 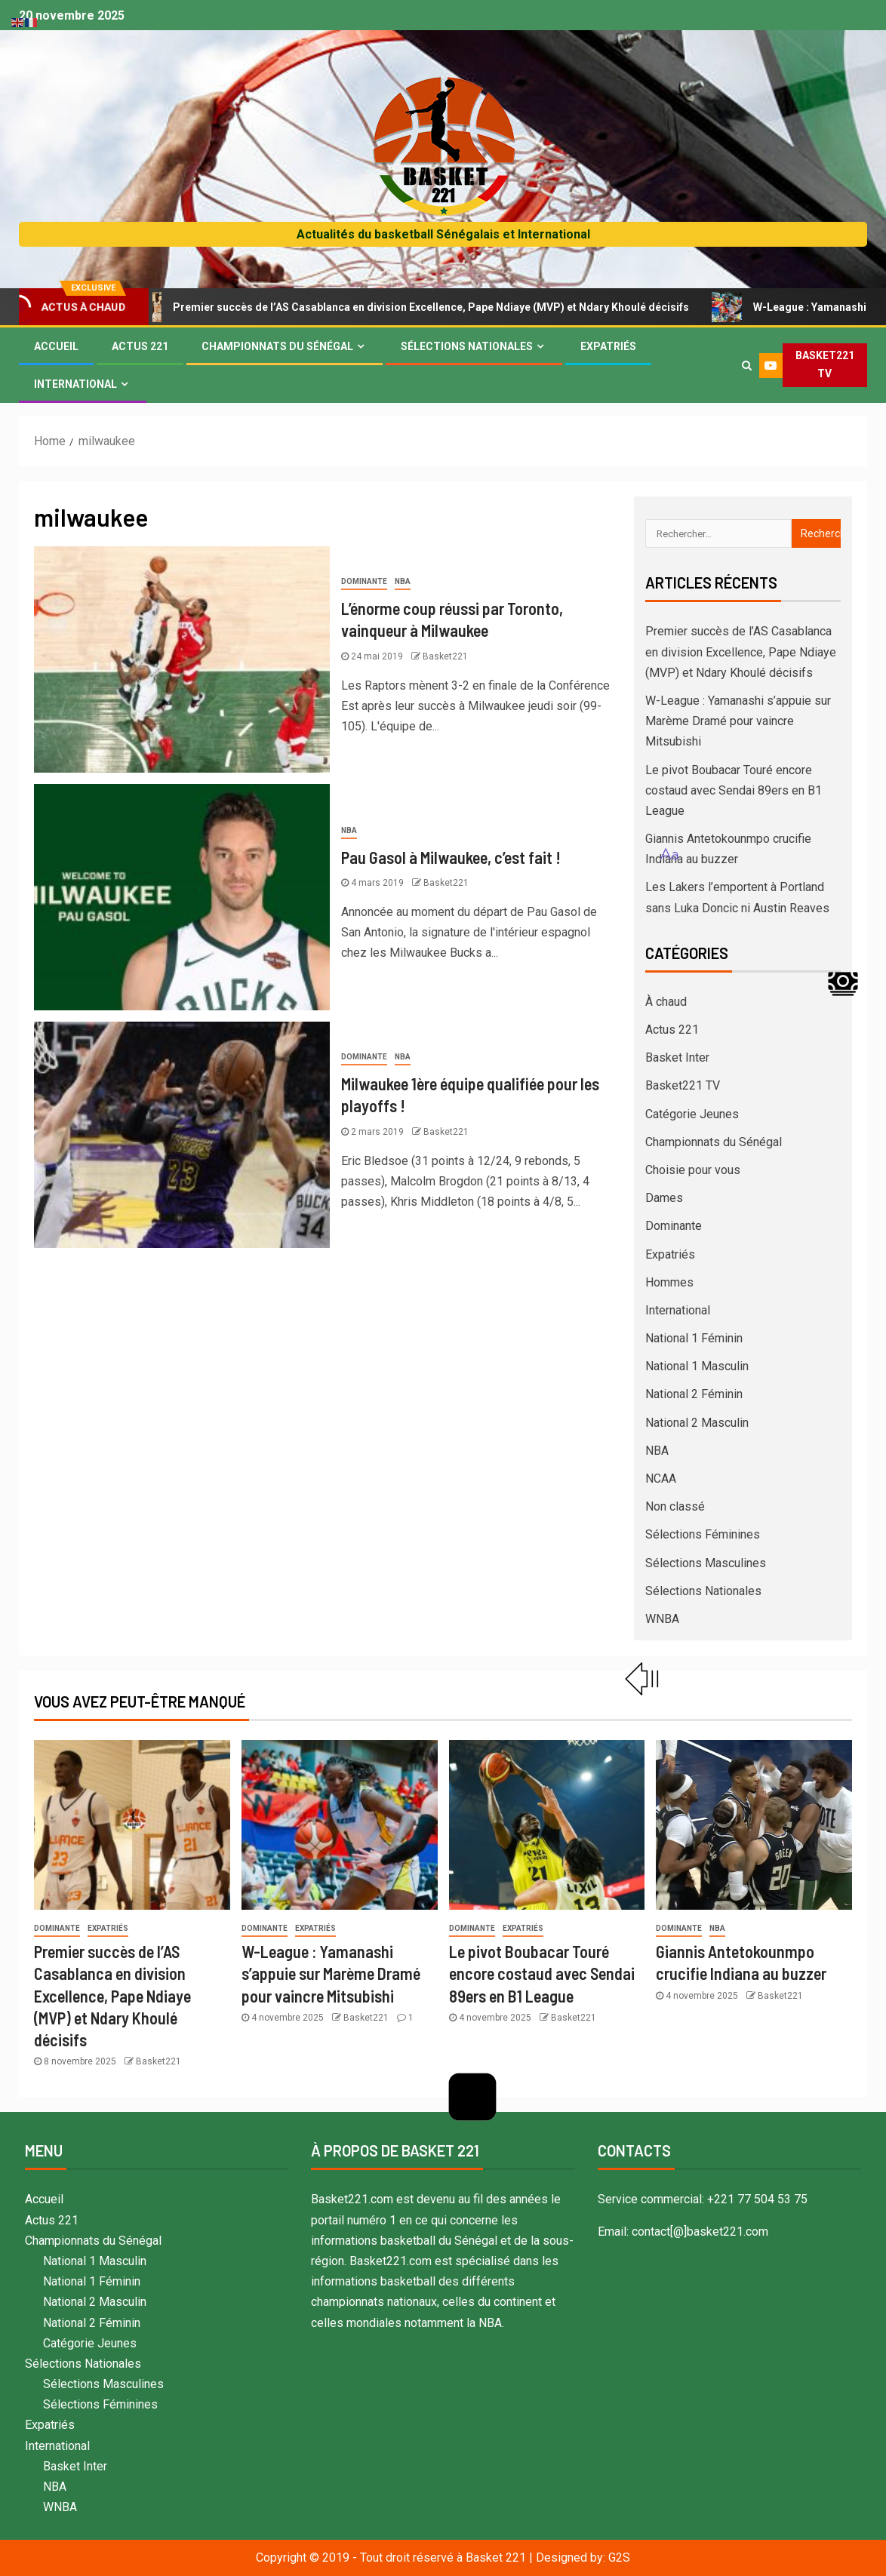 What do you see at coordinates (843, 984) in the screenshot?
I see `view your cash balance` at bounding box center [843, 984].